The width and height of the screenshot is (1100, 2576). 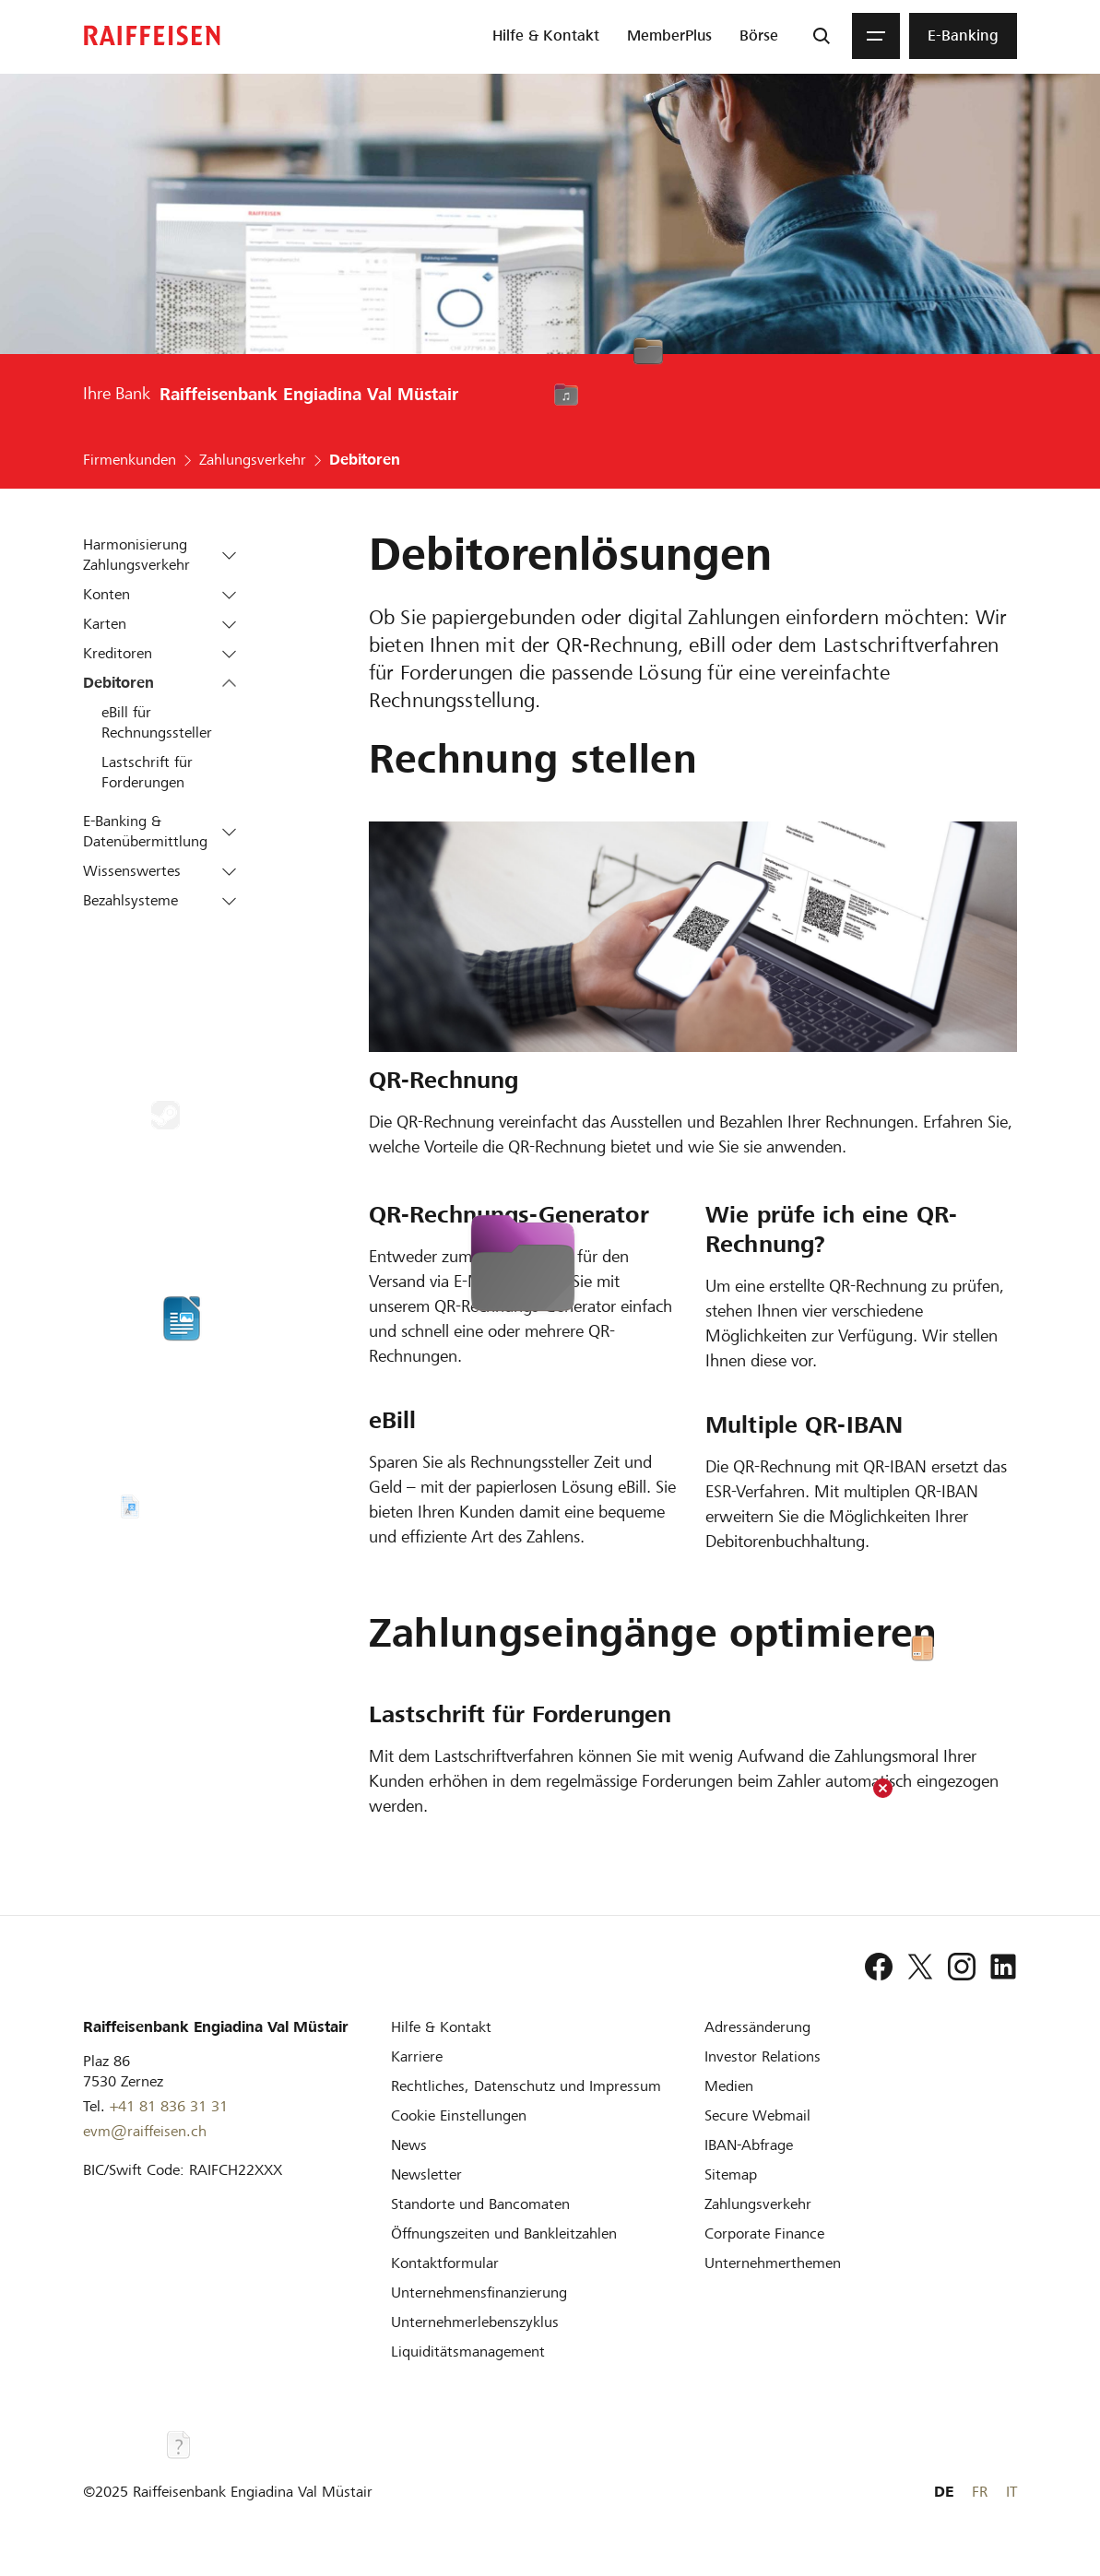 I want to click on a gettext translation template file (.pot), so click(x=130, y=1507).